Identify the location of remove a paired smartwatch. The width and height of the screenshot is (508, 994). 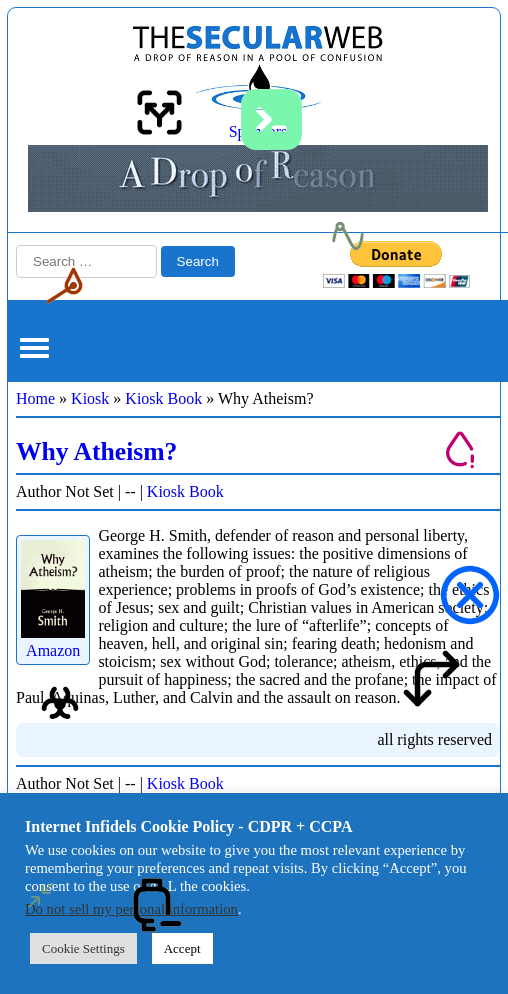
(152, 905).